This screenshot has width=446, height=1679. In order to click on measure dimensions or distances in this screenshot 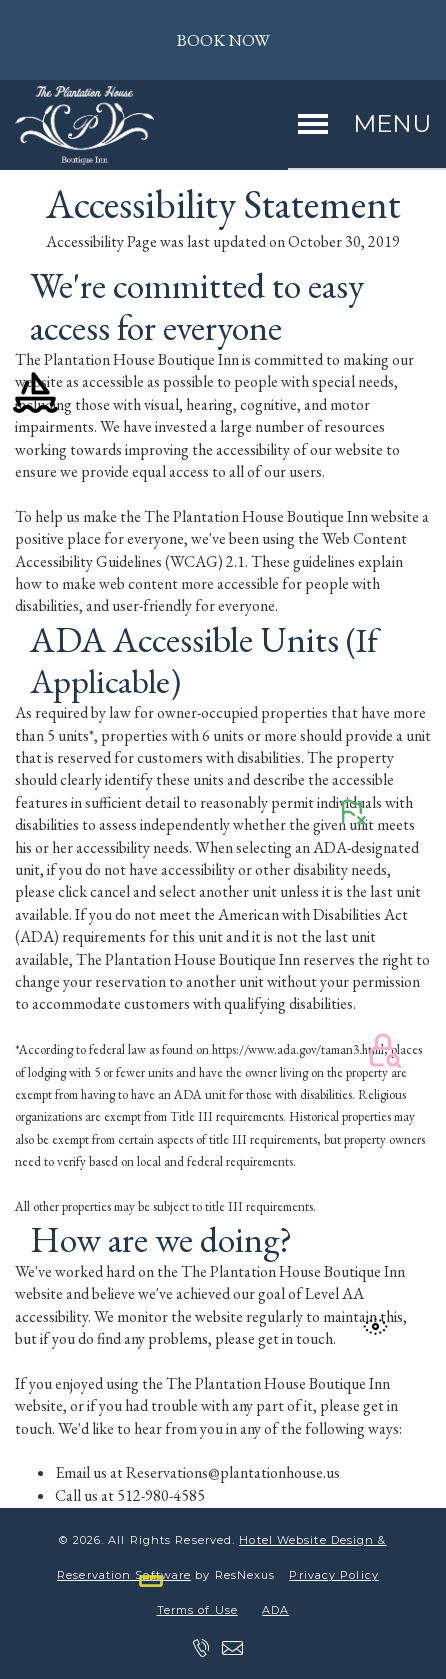, I will do `click(151, 1581)`.